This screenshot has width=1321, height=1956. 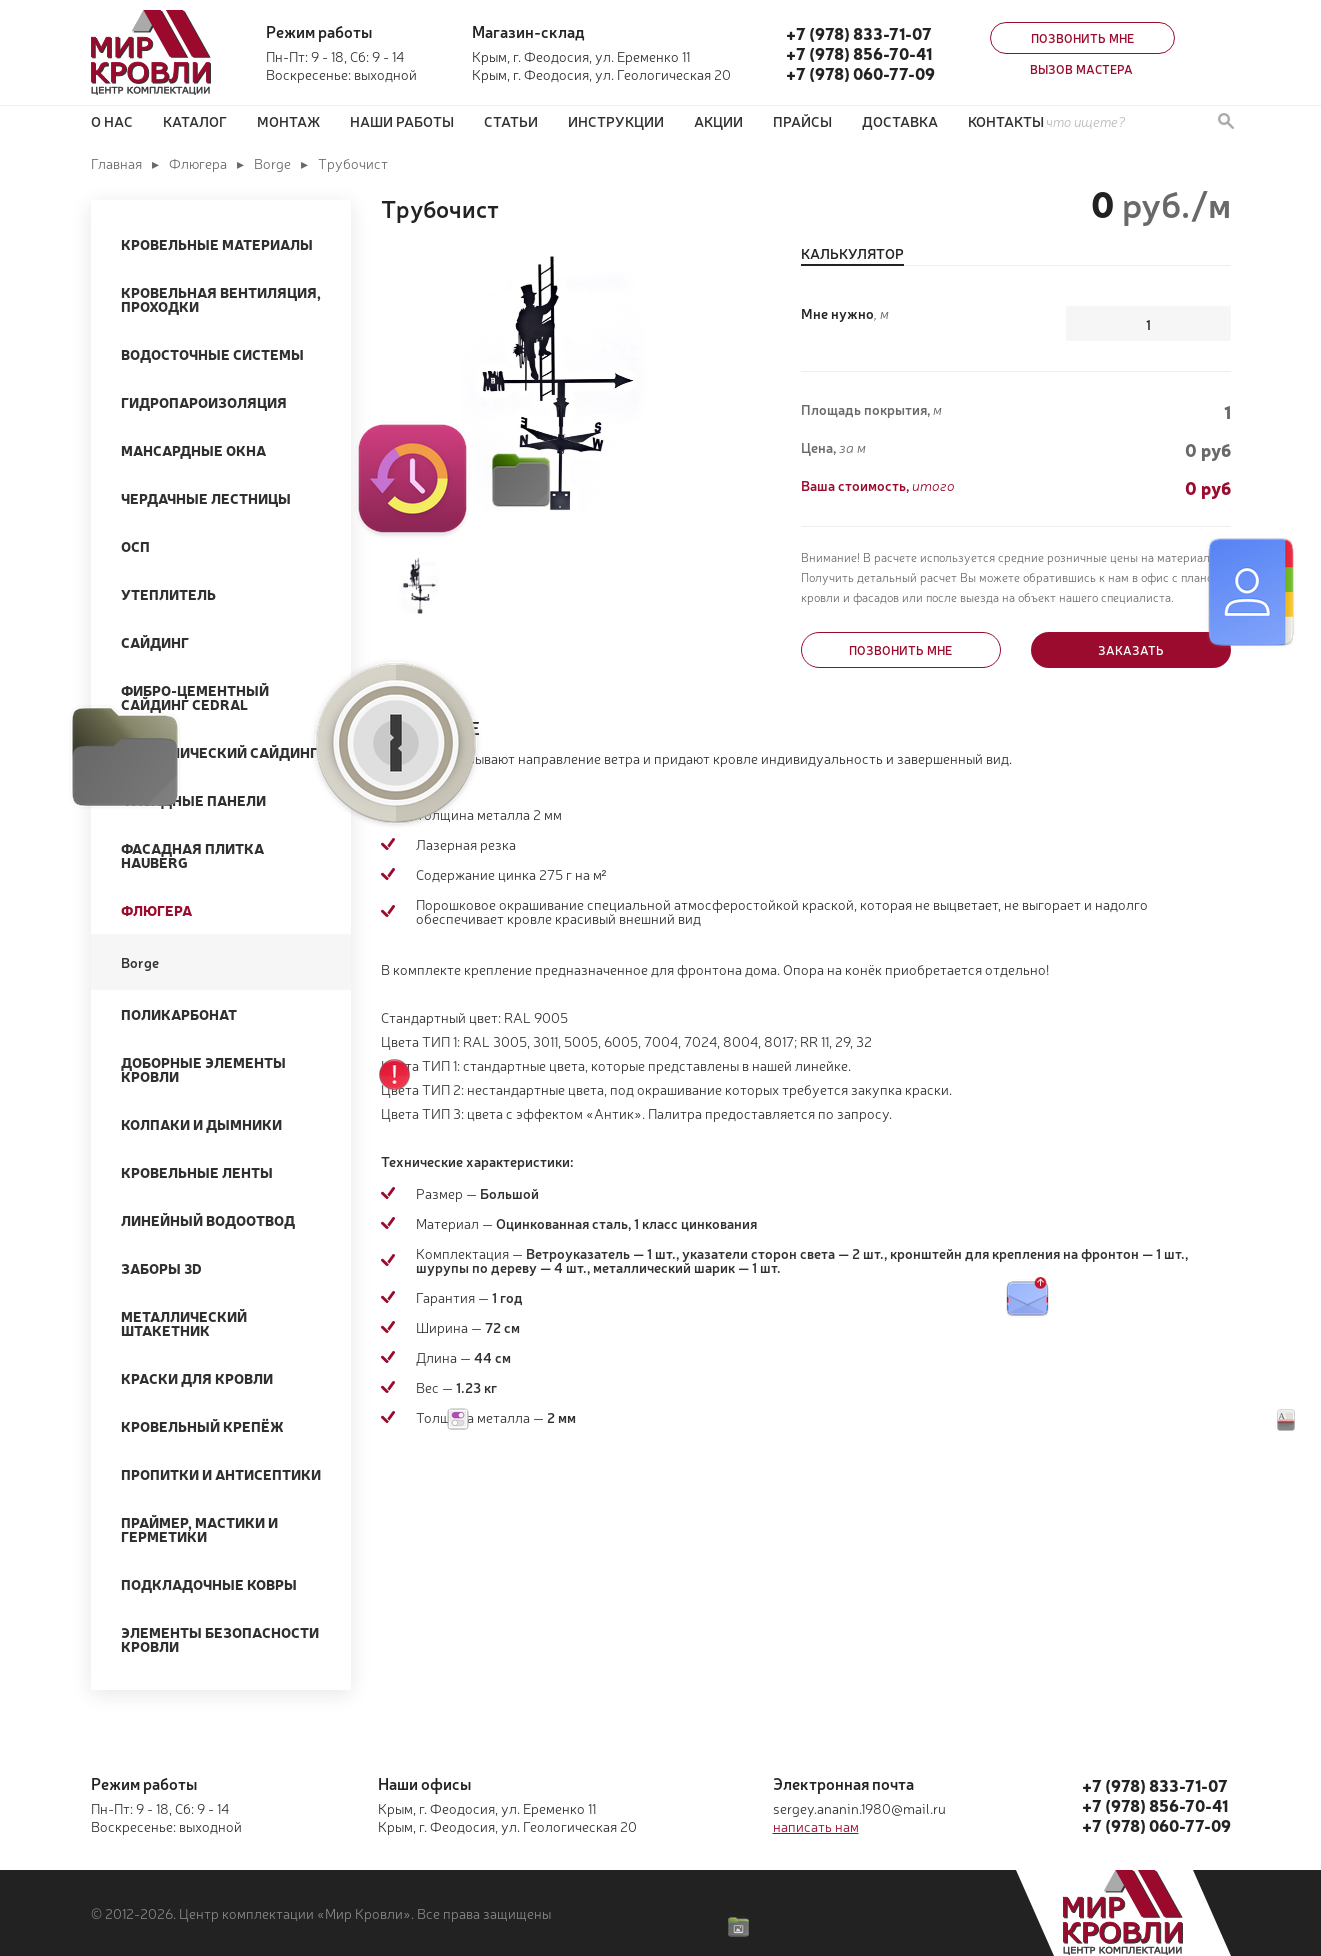 I want to click on open the contacts app, so click(x=1251, y=592).